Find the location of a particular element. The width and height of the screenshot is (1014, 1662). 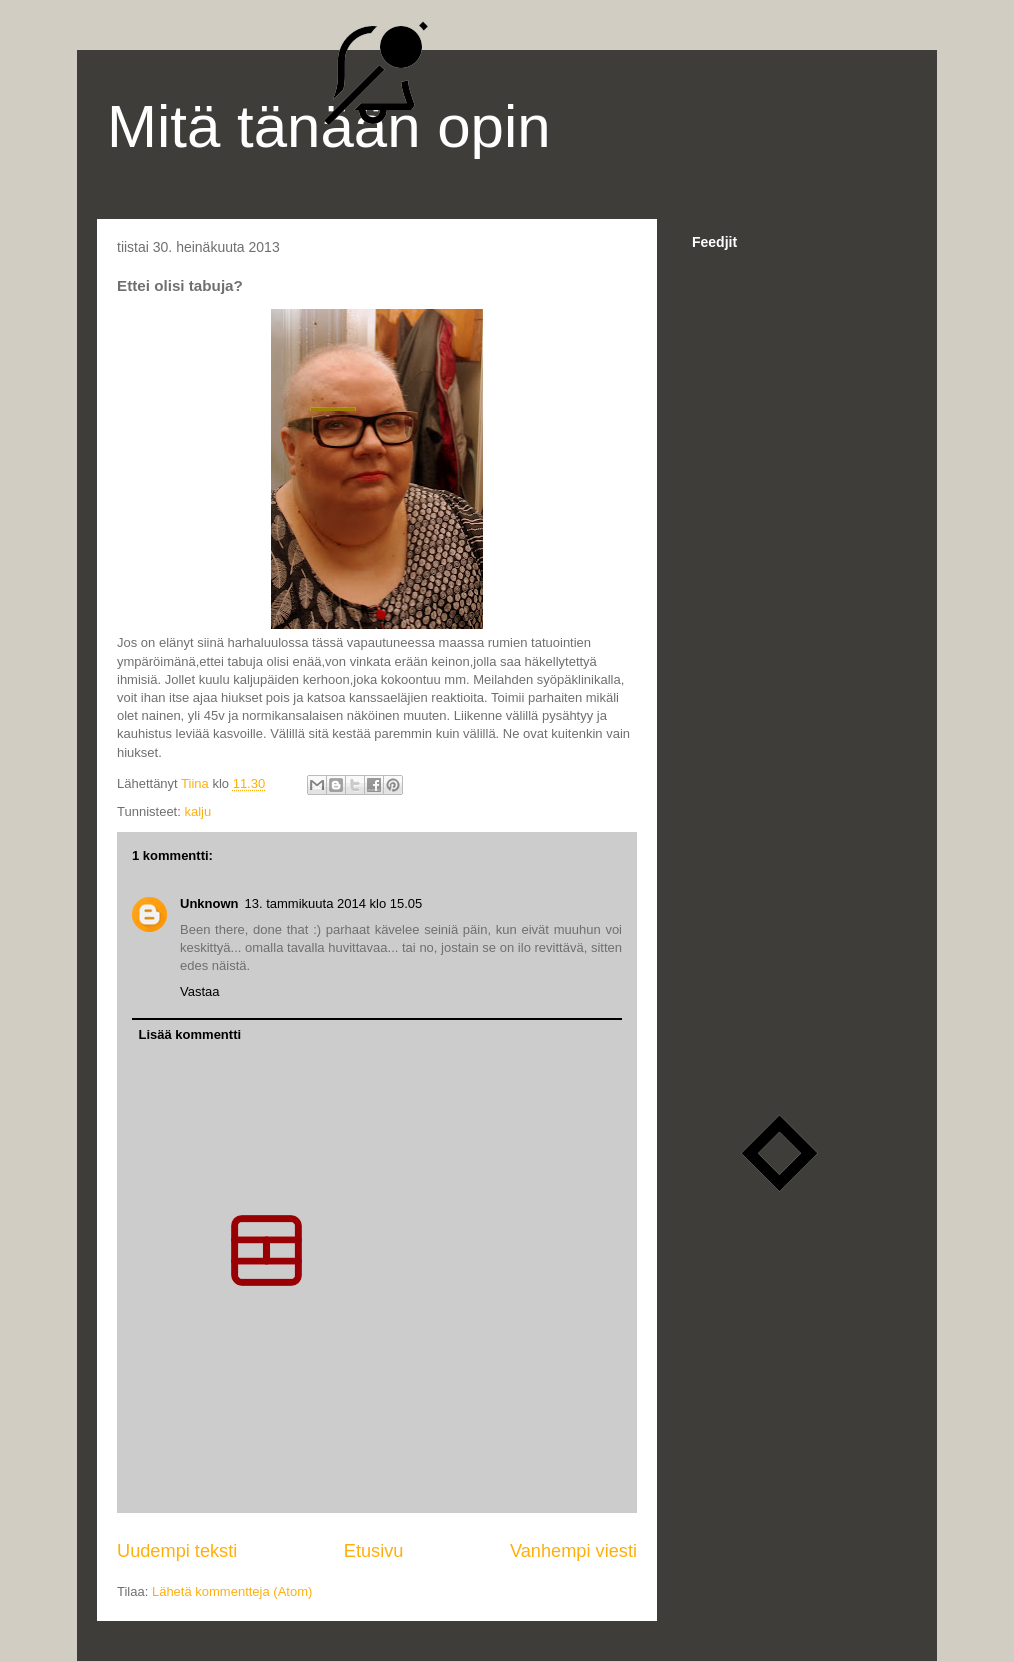

unverified log breakpoint in debug mode is located at coordinates (779, 1153).